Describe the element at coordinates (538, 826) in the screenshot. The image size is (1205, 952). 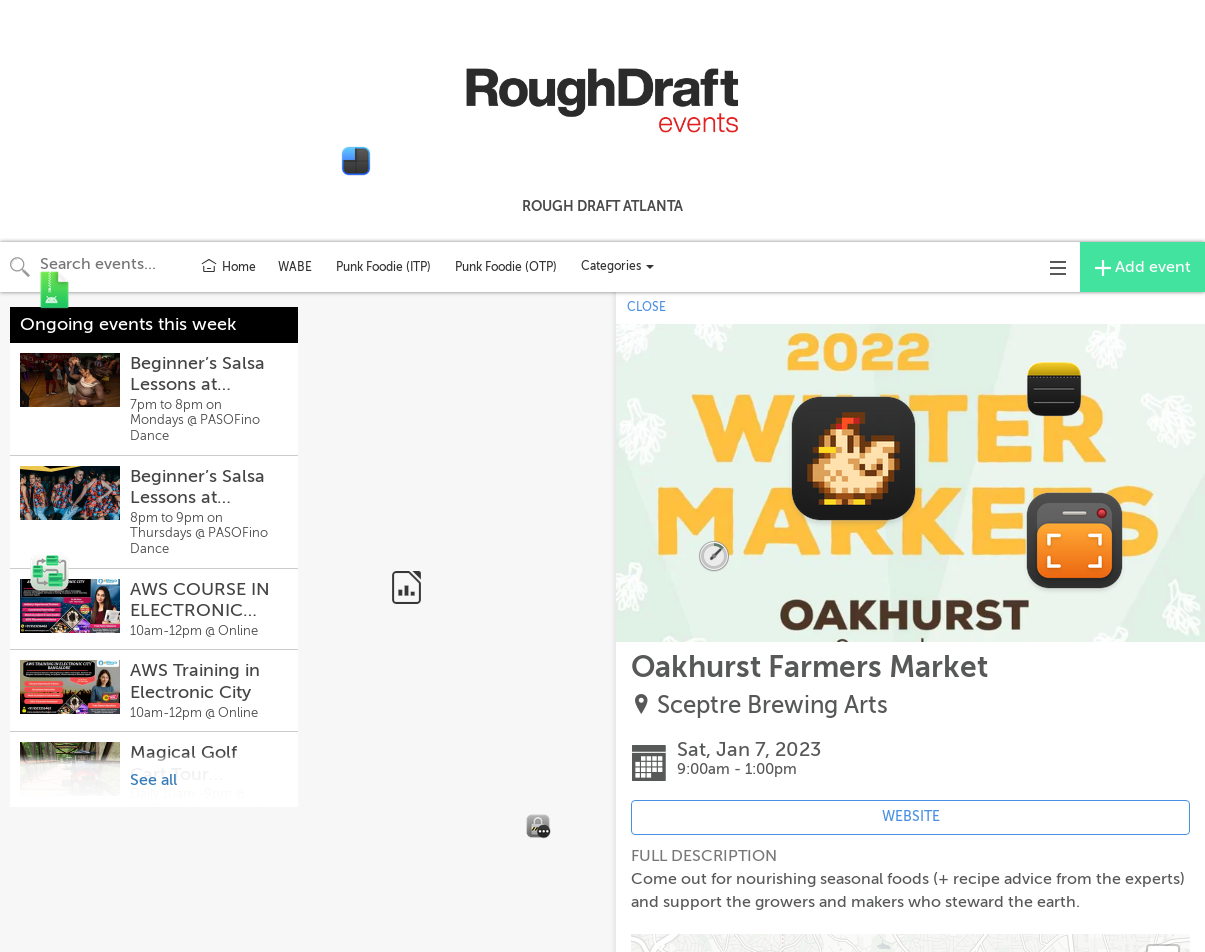
I see `open cipher password manager app` at that location.